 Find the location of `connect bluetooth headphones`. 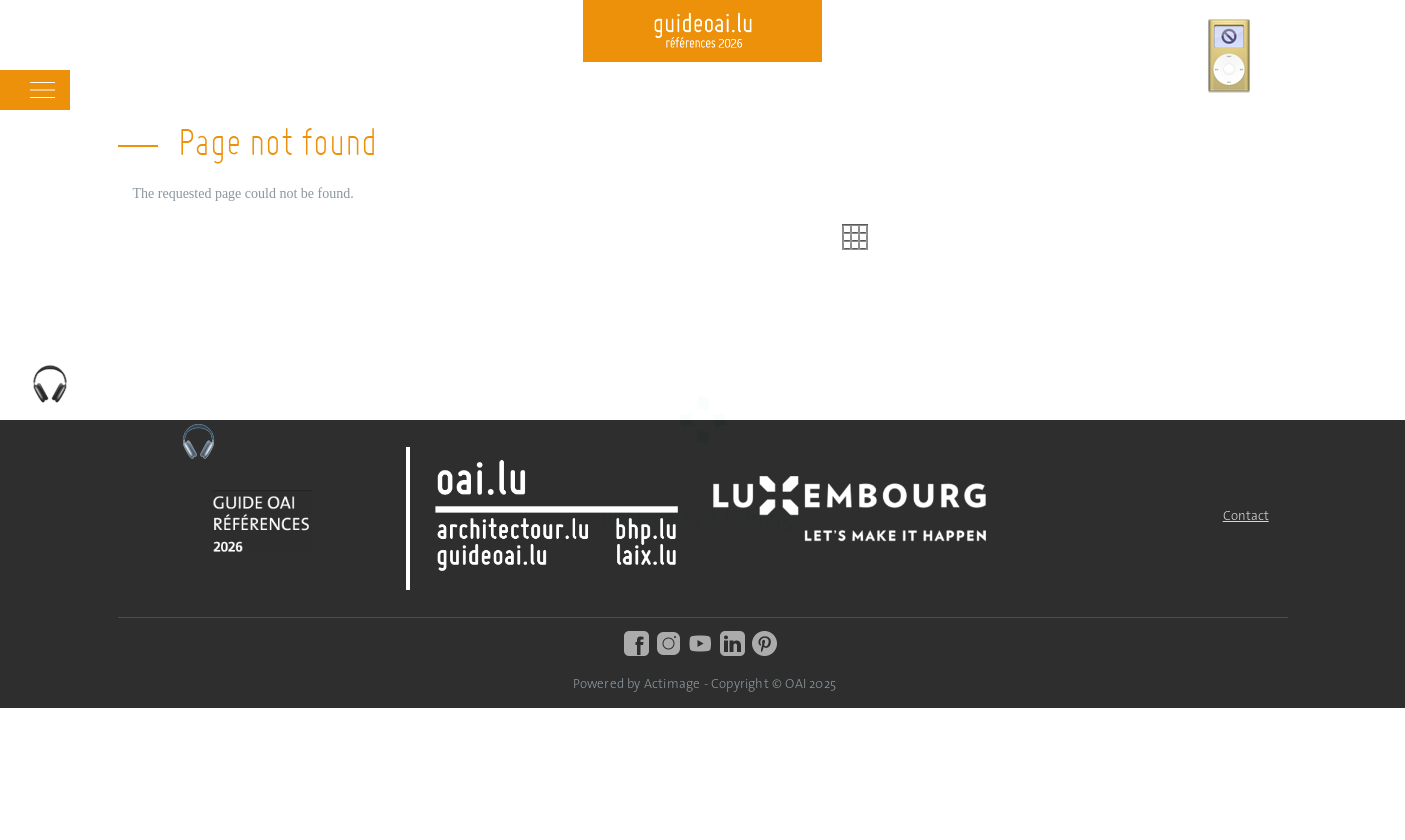

connect bluetooth headphones is located at coordinates (50, 384).